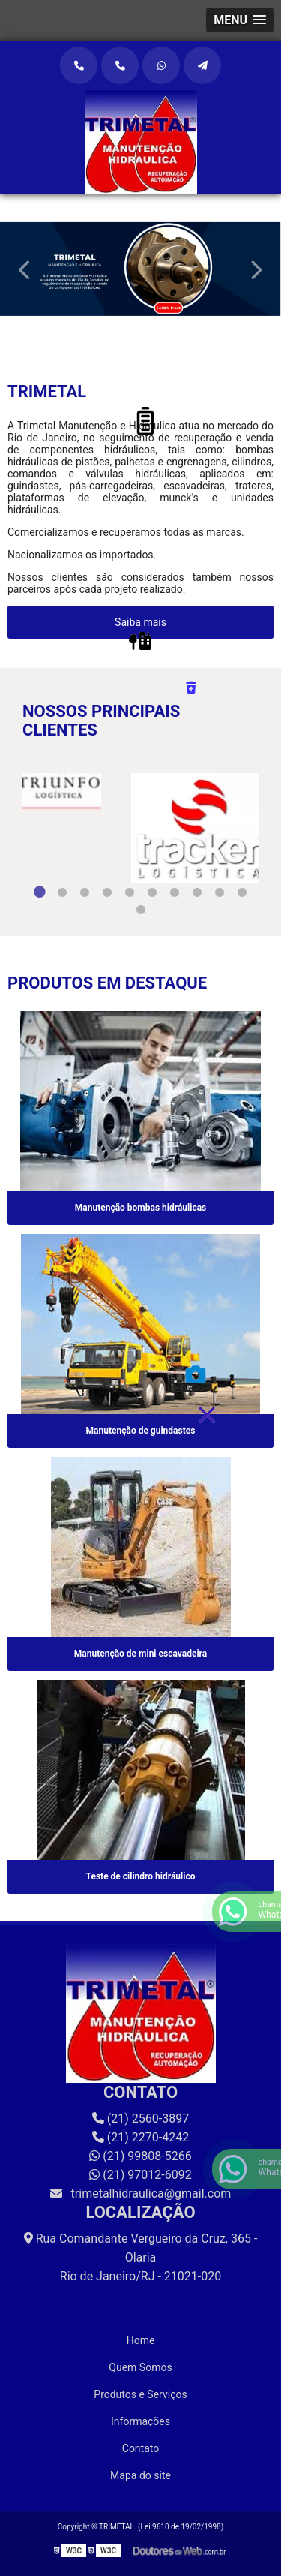 Image resolution: width=281 pixels, height=2576 pixels. What do you see at coordinates (196, 1374) in the screenshot?
I see `take a photo` at bounding box center [196, 1374].